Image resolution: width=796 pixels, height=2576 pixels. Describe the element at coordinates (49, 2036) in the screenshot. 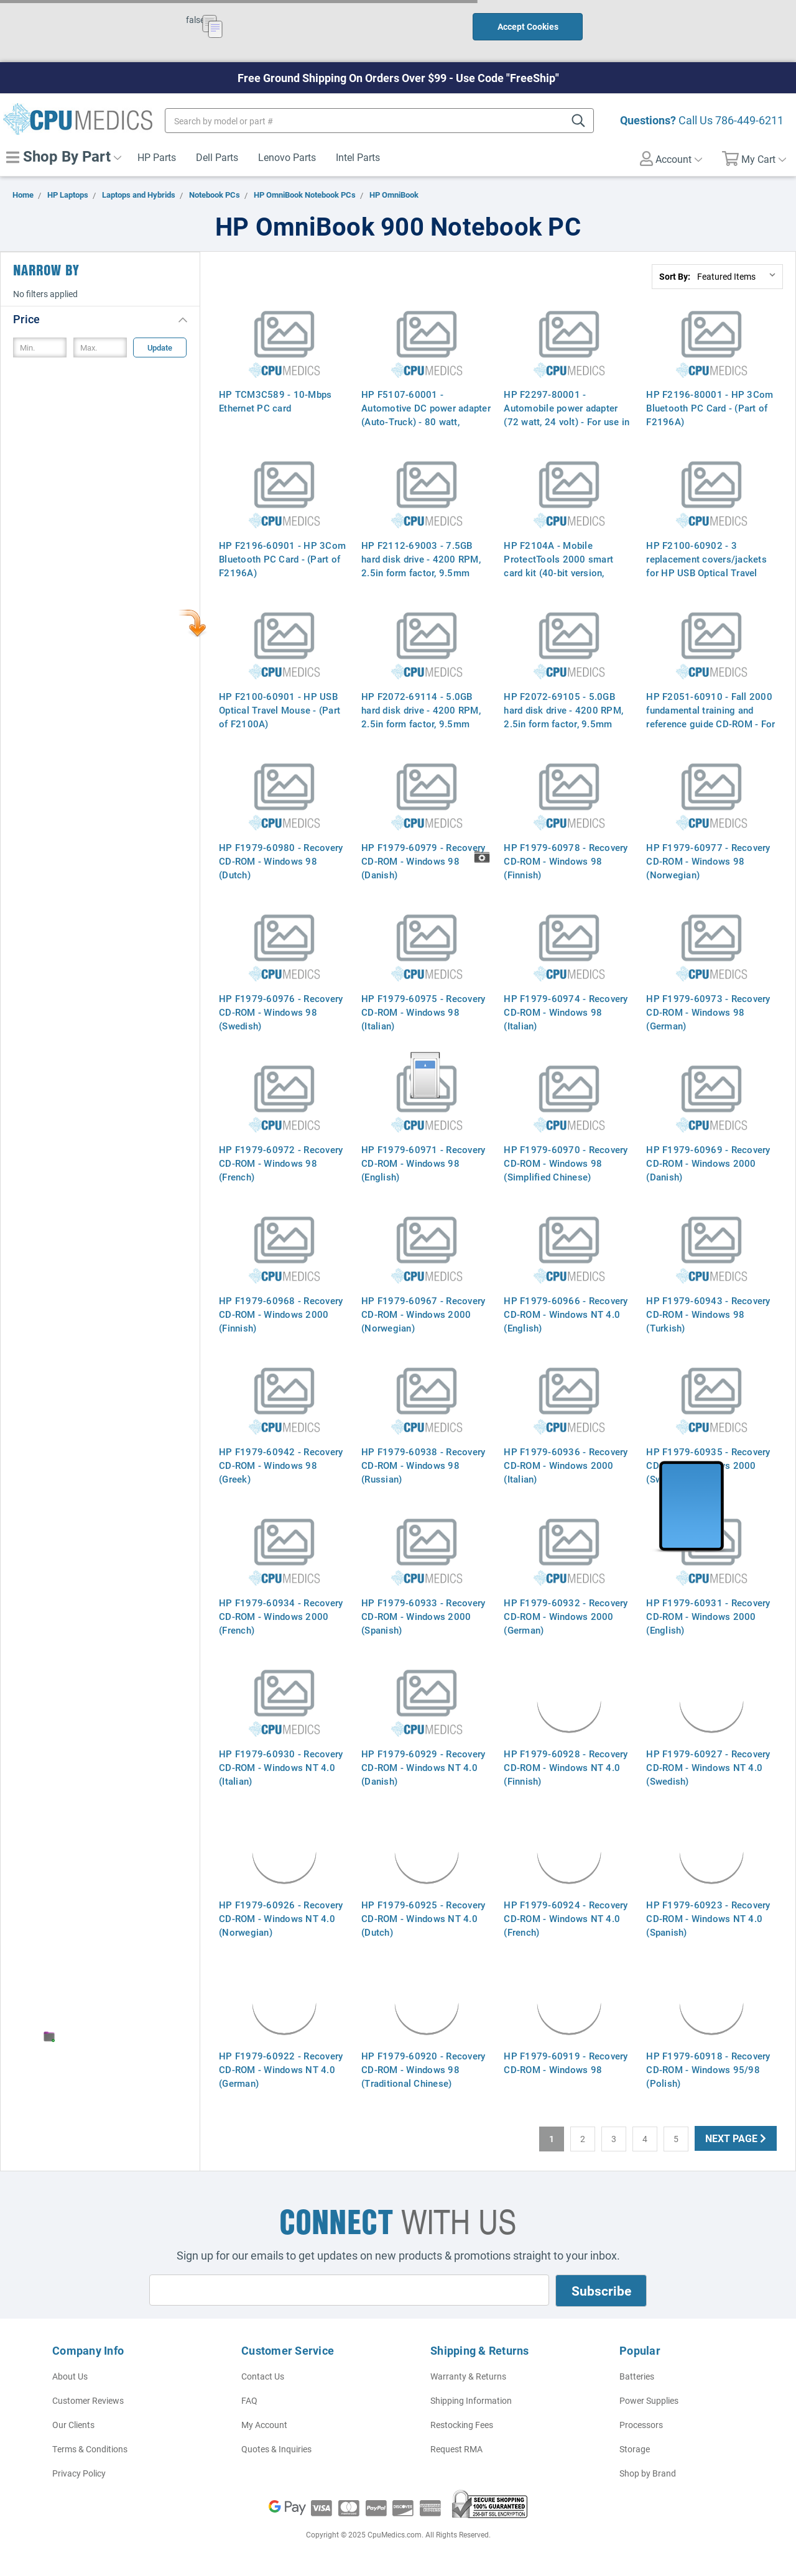

I see `create a new folder` at that location.